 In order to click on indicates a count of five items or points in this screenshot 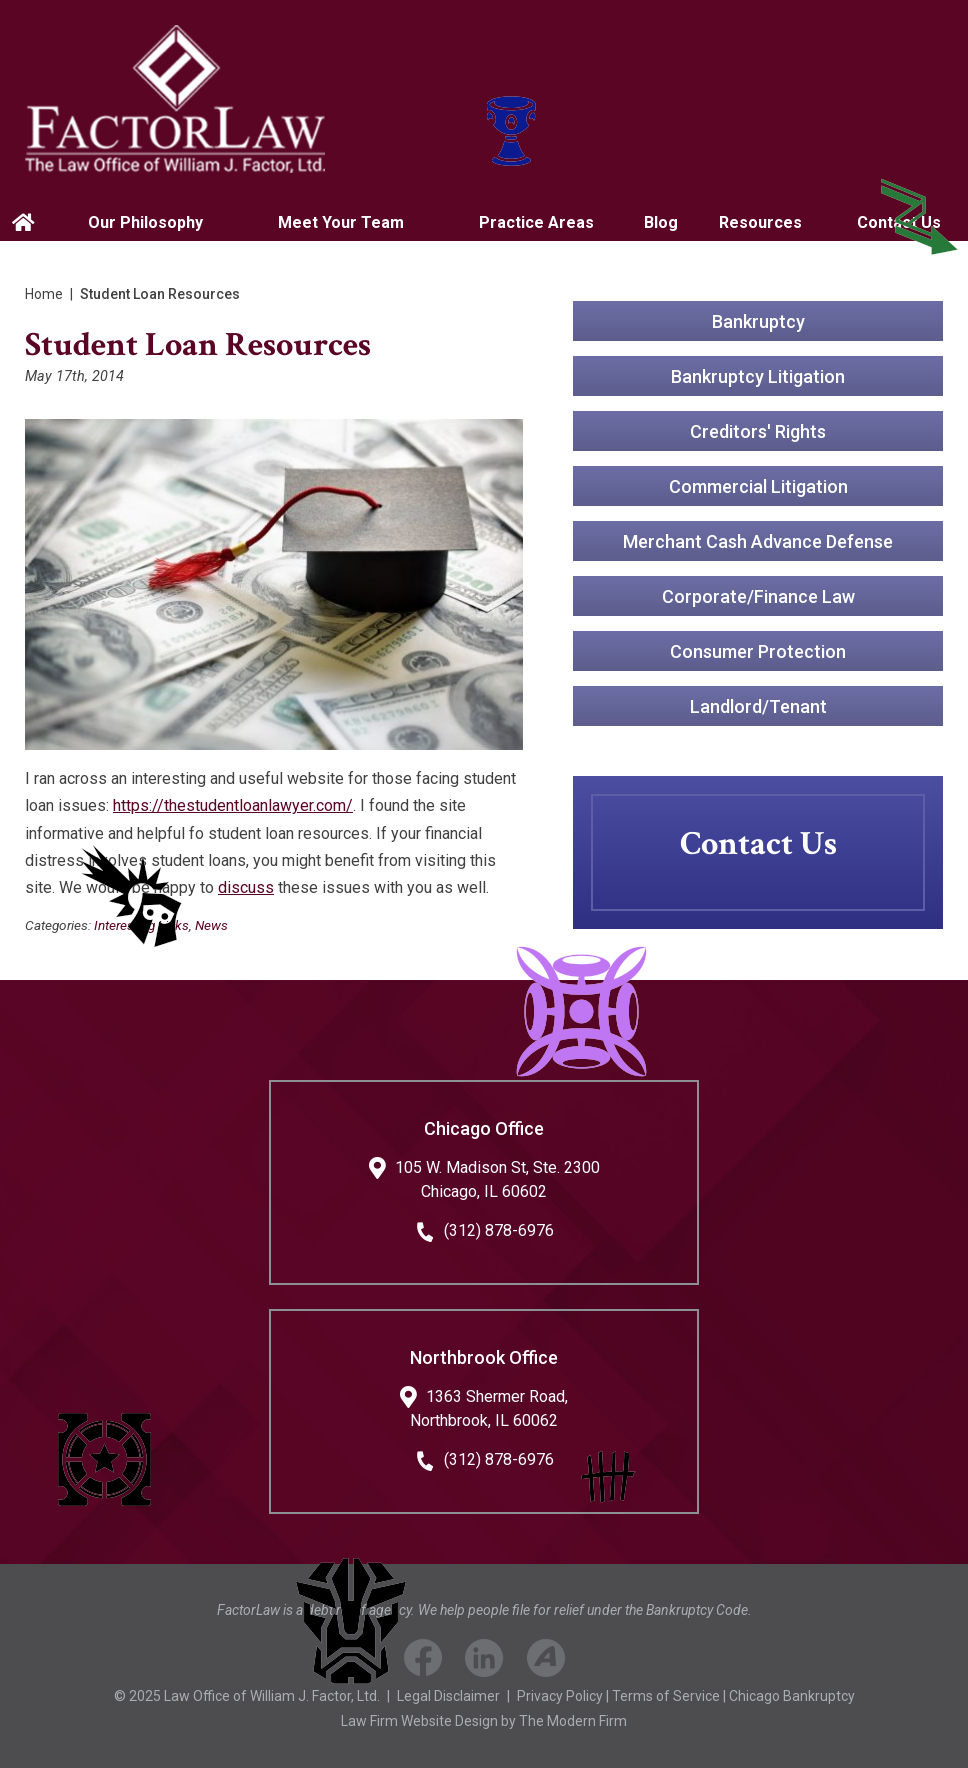, I will do `click(608, 1476)`.